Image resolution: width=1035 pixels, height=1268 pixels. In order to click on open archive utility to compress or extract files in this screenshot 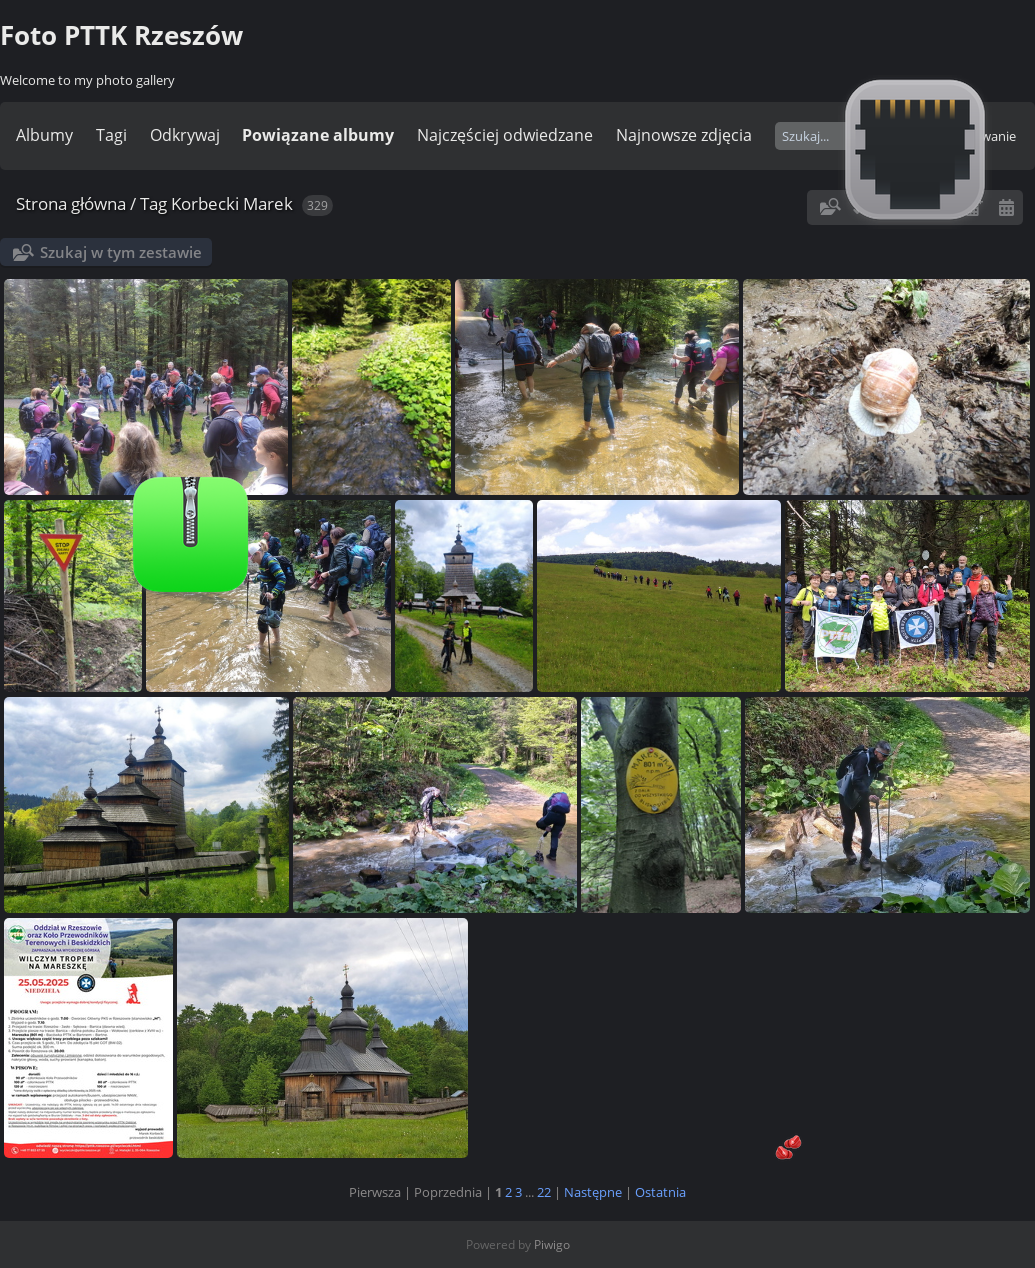, I will do `click(190, 534)`.